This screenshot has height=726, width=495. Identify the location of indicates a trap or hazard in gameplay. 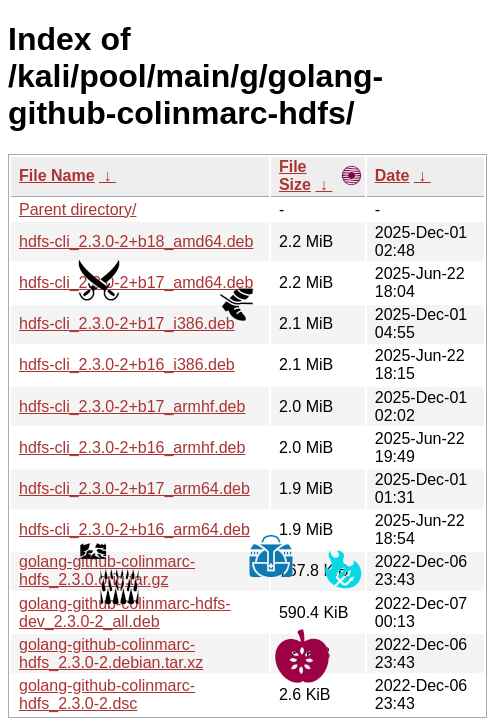
(236, 304).